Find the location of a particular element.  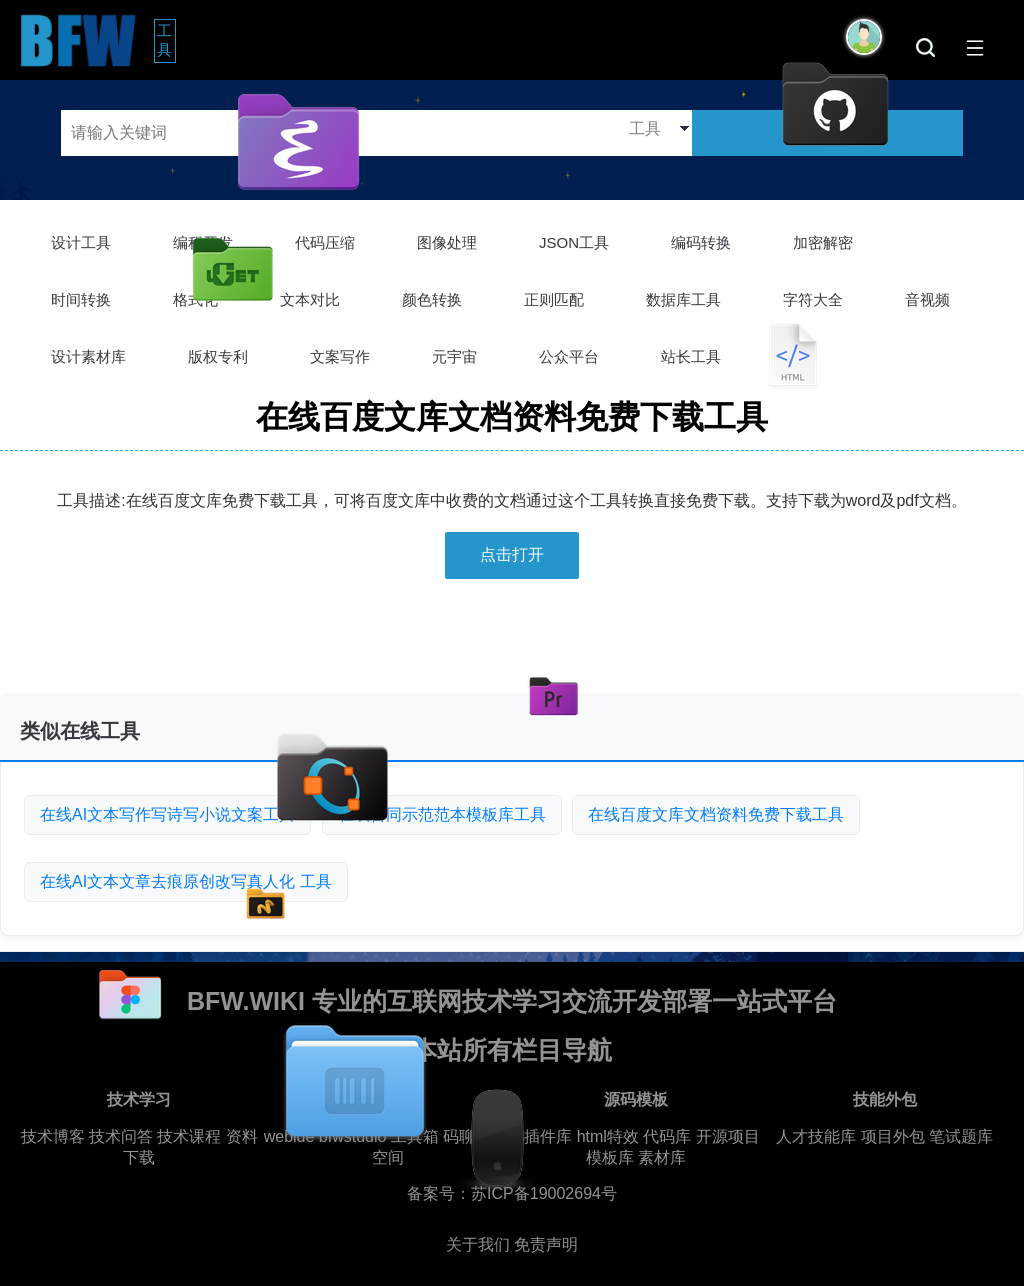

open folder containing scanned OCR documents is located at coordinates (355, 1081).